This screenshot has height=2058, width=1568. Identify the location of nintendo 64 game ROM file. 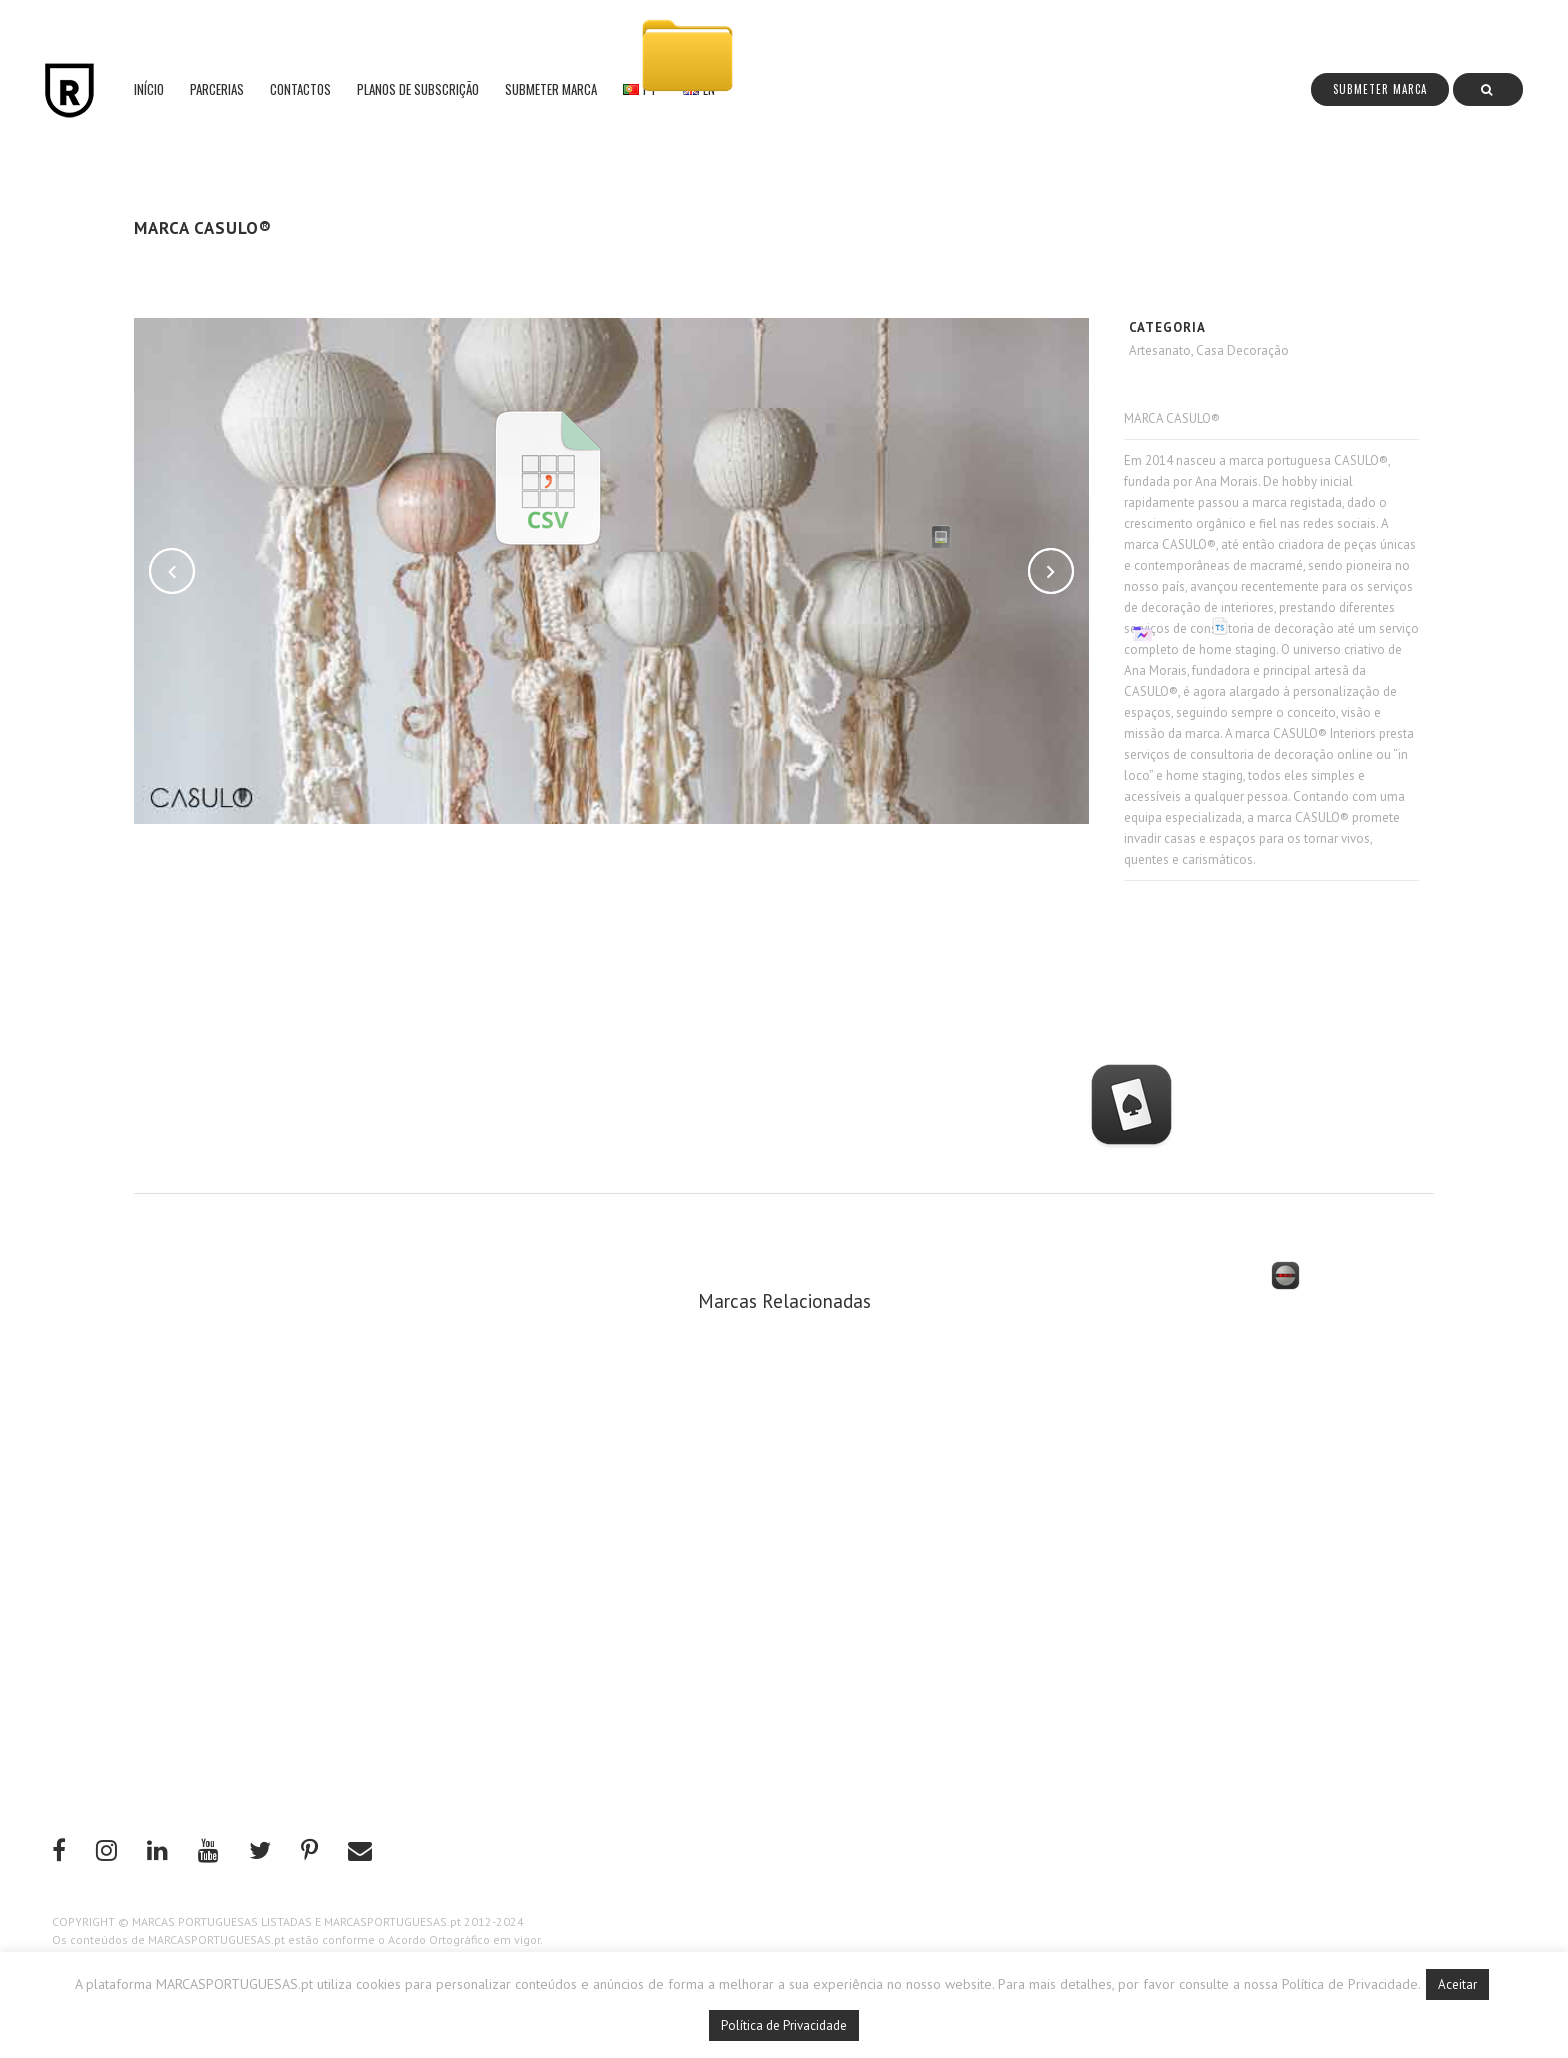
(941, 537).